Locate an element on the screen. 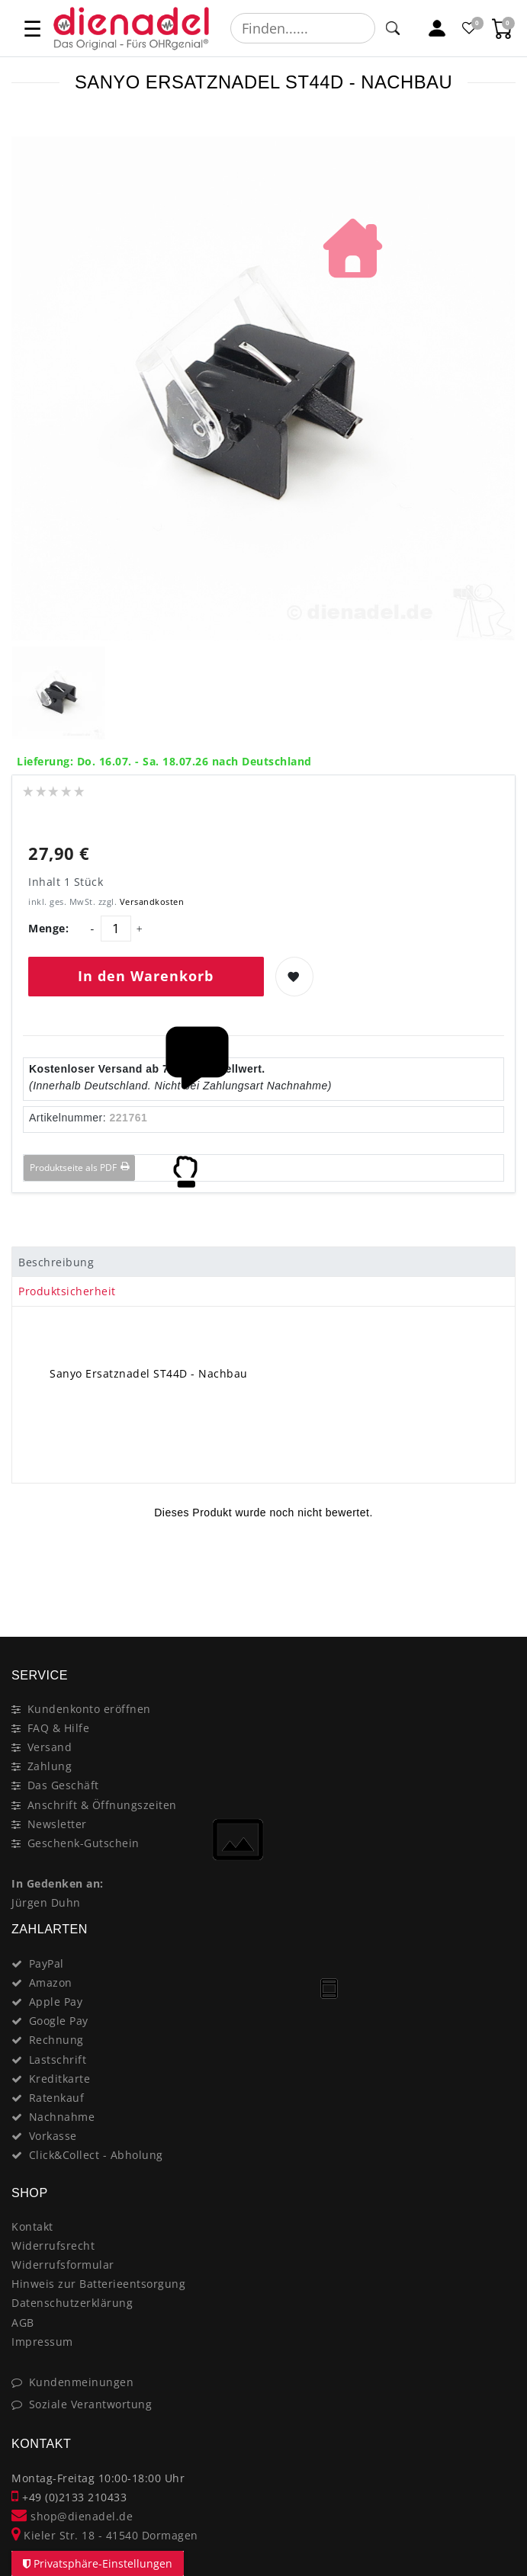 Image resolution: width=527 pixels, height=2576 pixels. rock gesture for rock-paper-scissors game is located at coordinates (185, 1172).